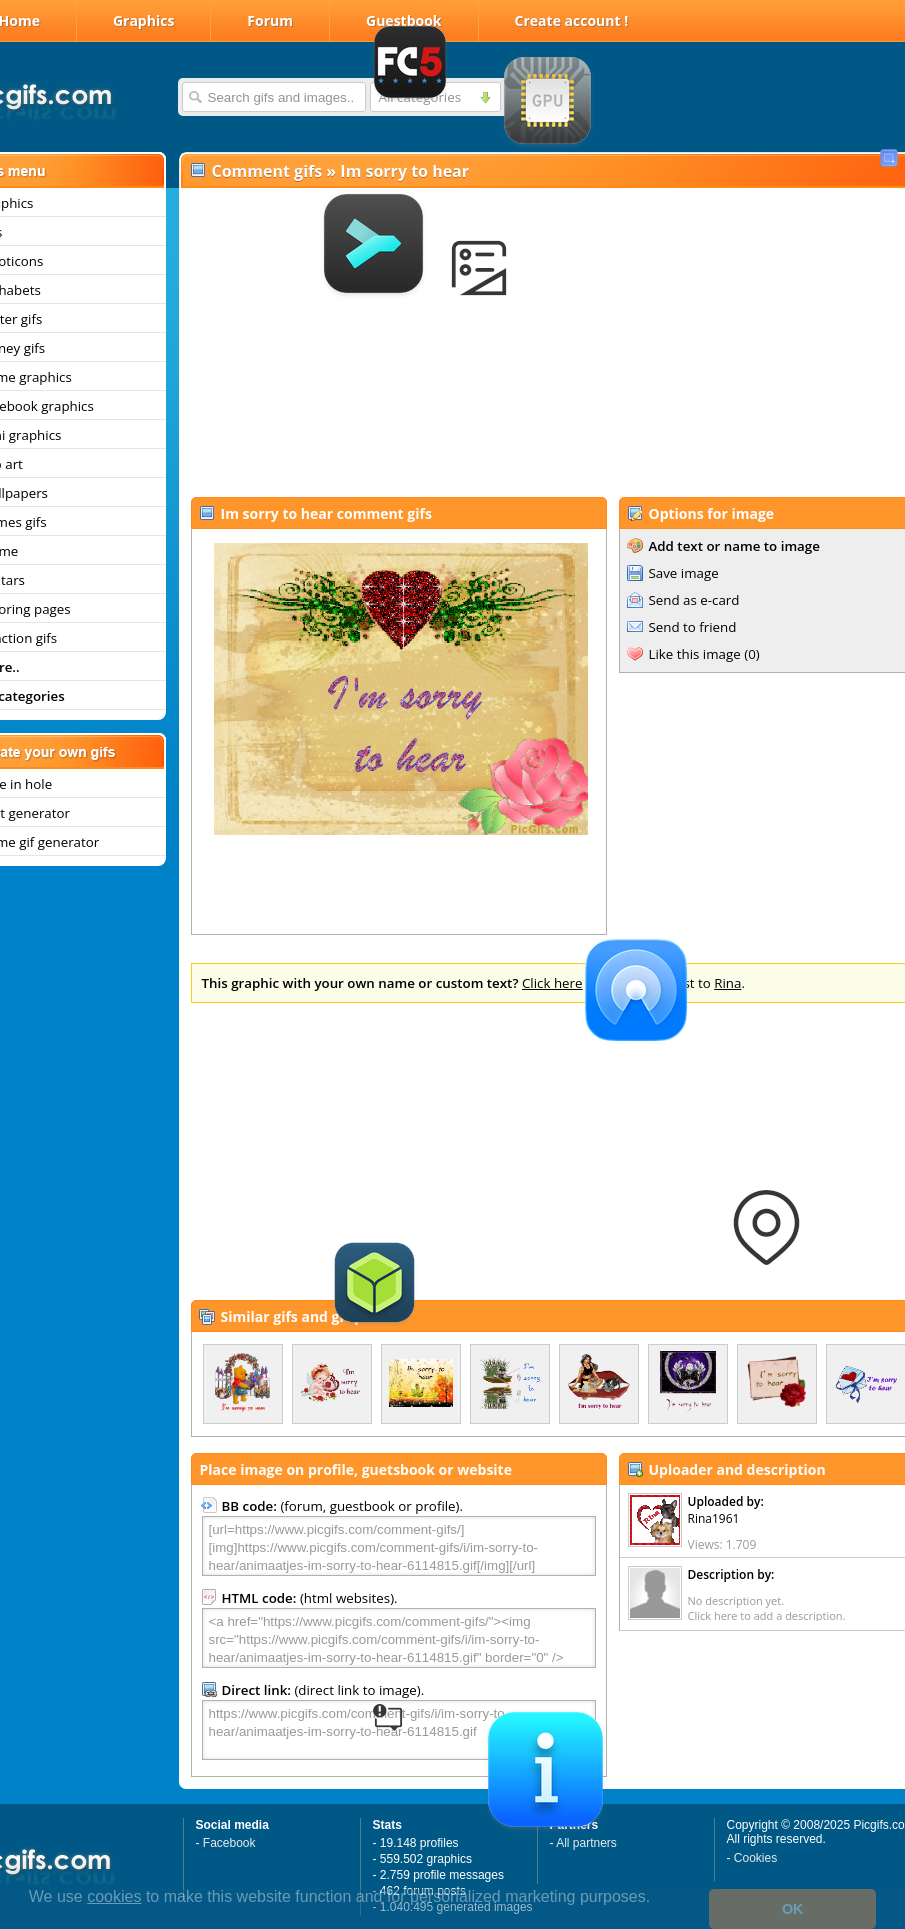  What do you see at coordinates (545, 1769) in the screenshot?
I see `open ibus input method settings` at bounding box center [545, 1769].